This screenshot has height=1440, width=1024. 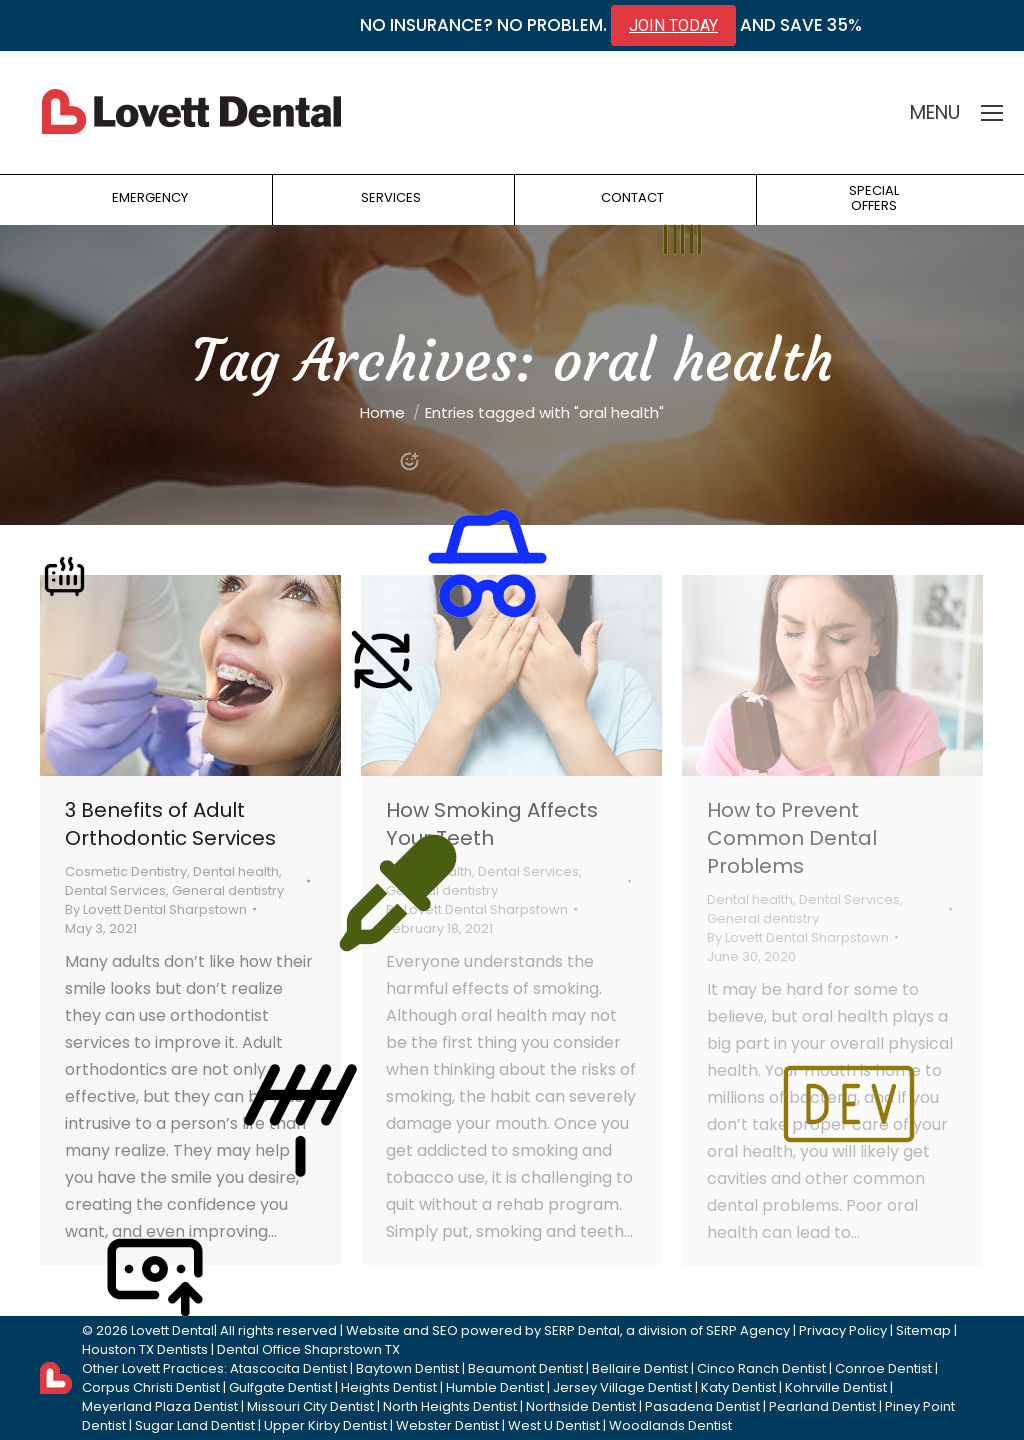 What do you see at coordinates (398, 893) in the screenshot?
I see `select a color from the canvas` at bounding box center [398, 893].